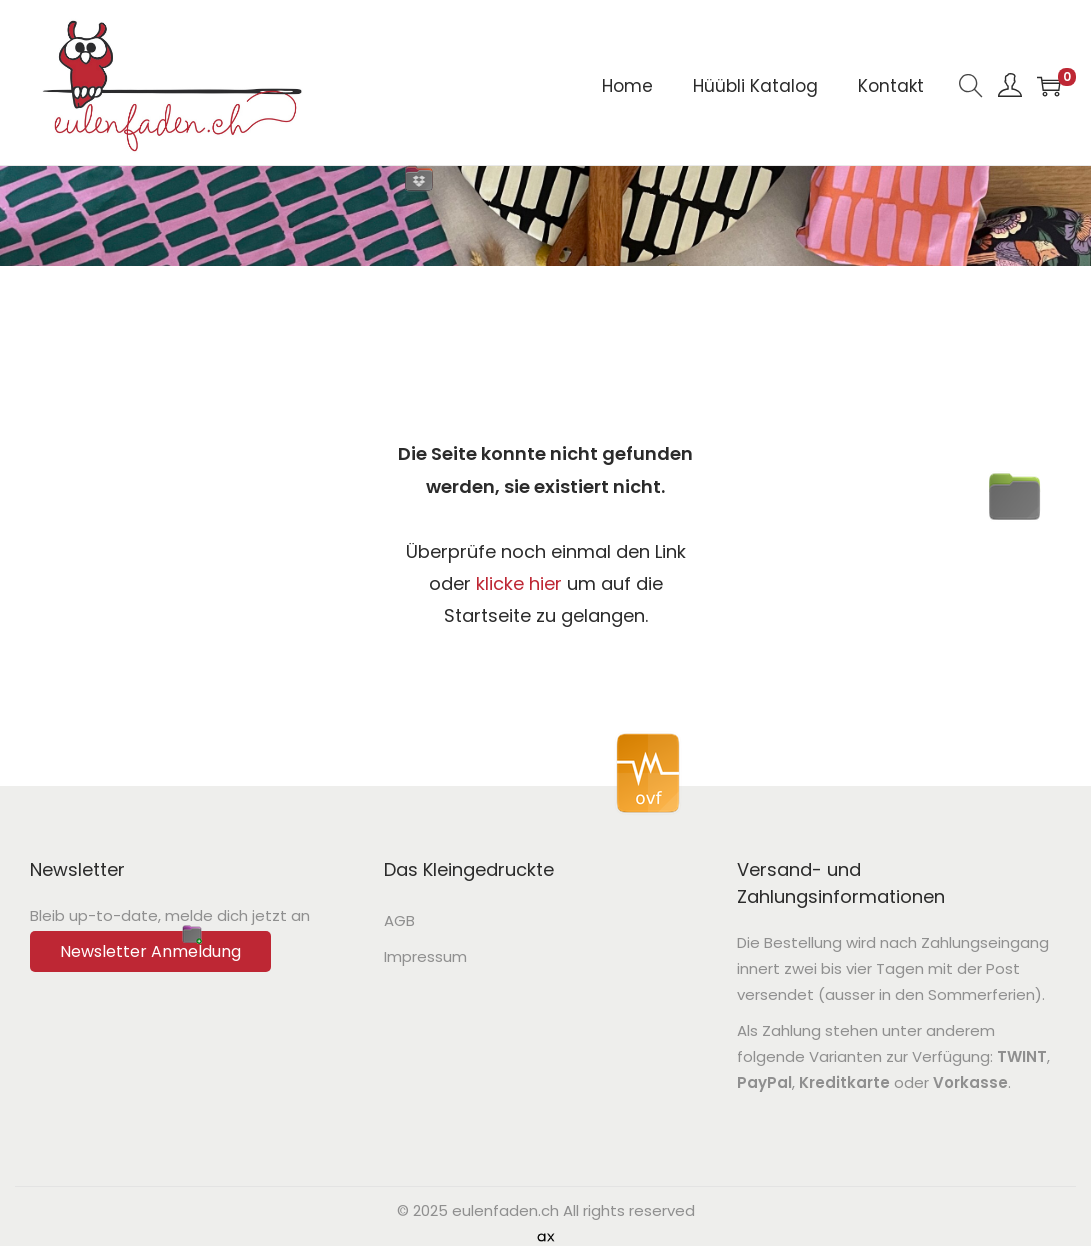 The image size is (1091, 1246). Describe the element at coordinates (192, 934) in the screenshot. I see `create a new folder` at that location.